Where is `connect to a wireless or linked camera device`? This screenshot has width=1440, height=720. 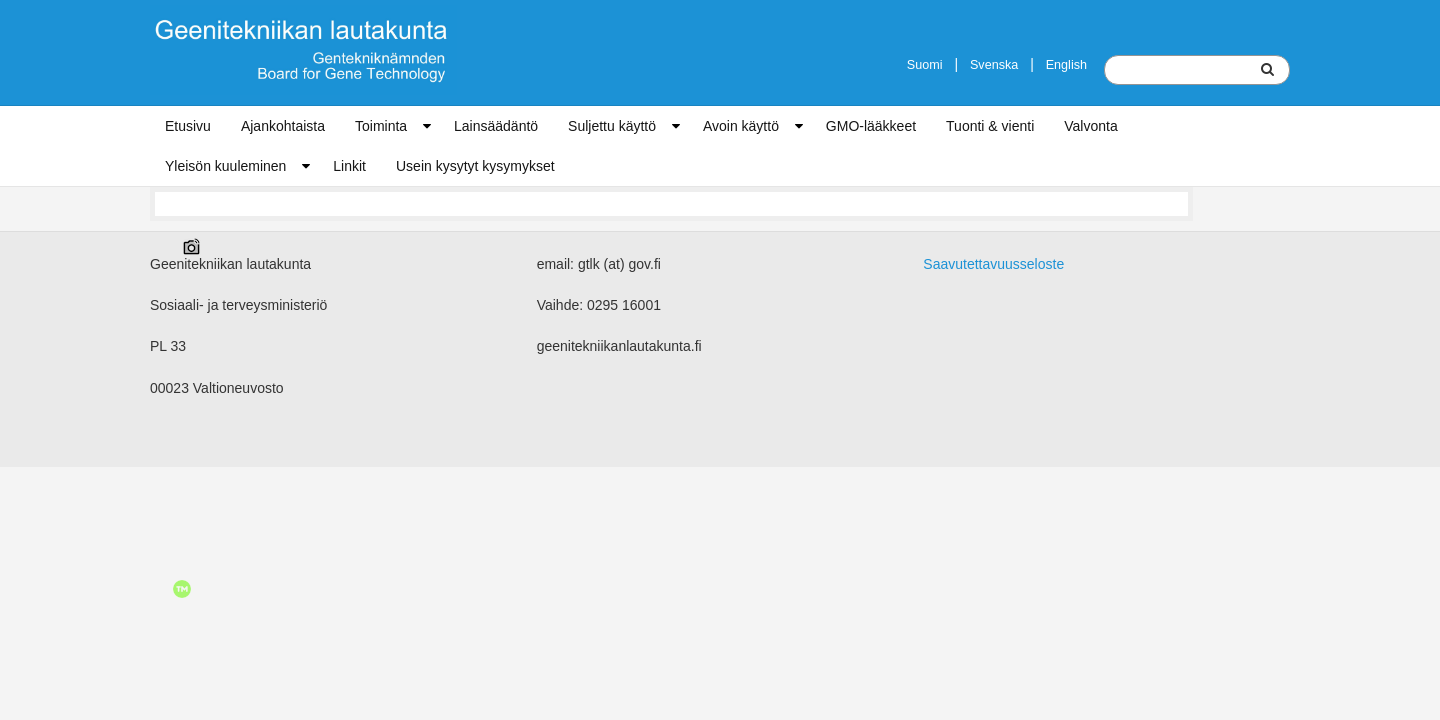
connect to a wireless or linked camera device is located at coordinates (191, 246).